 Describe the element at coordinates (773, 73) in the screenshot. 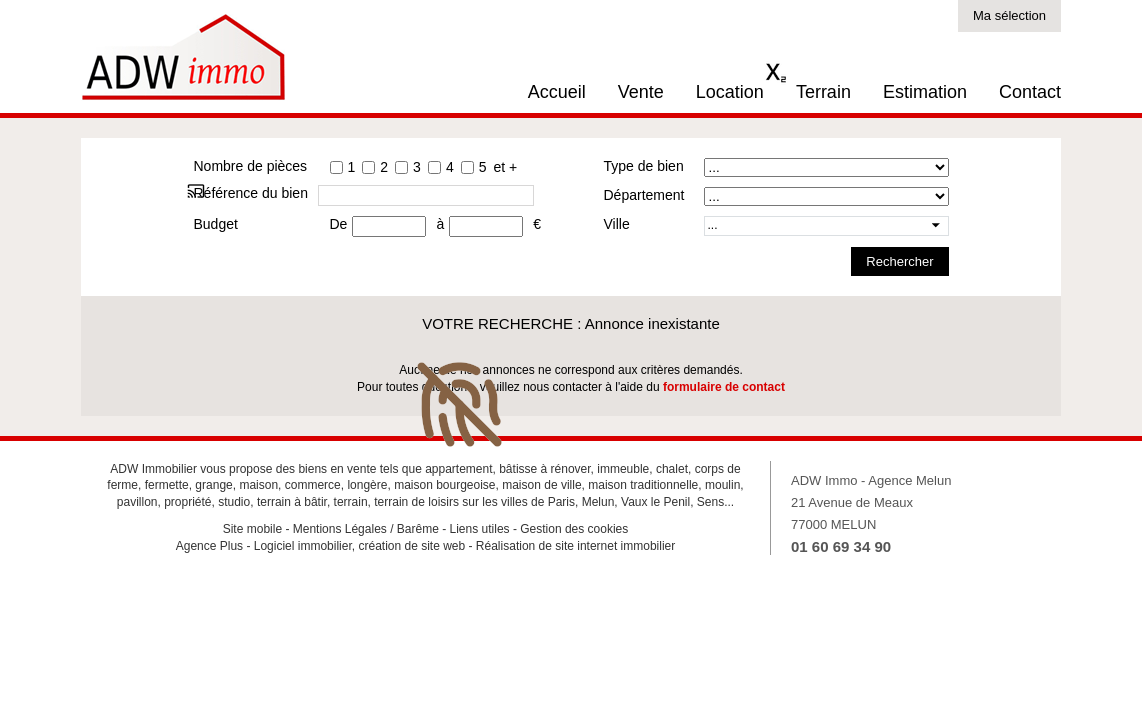

I see `format text as subscript` at that location.